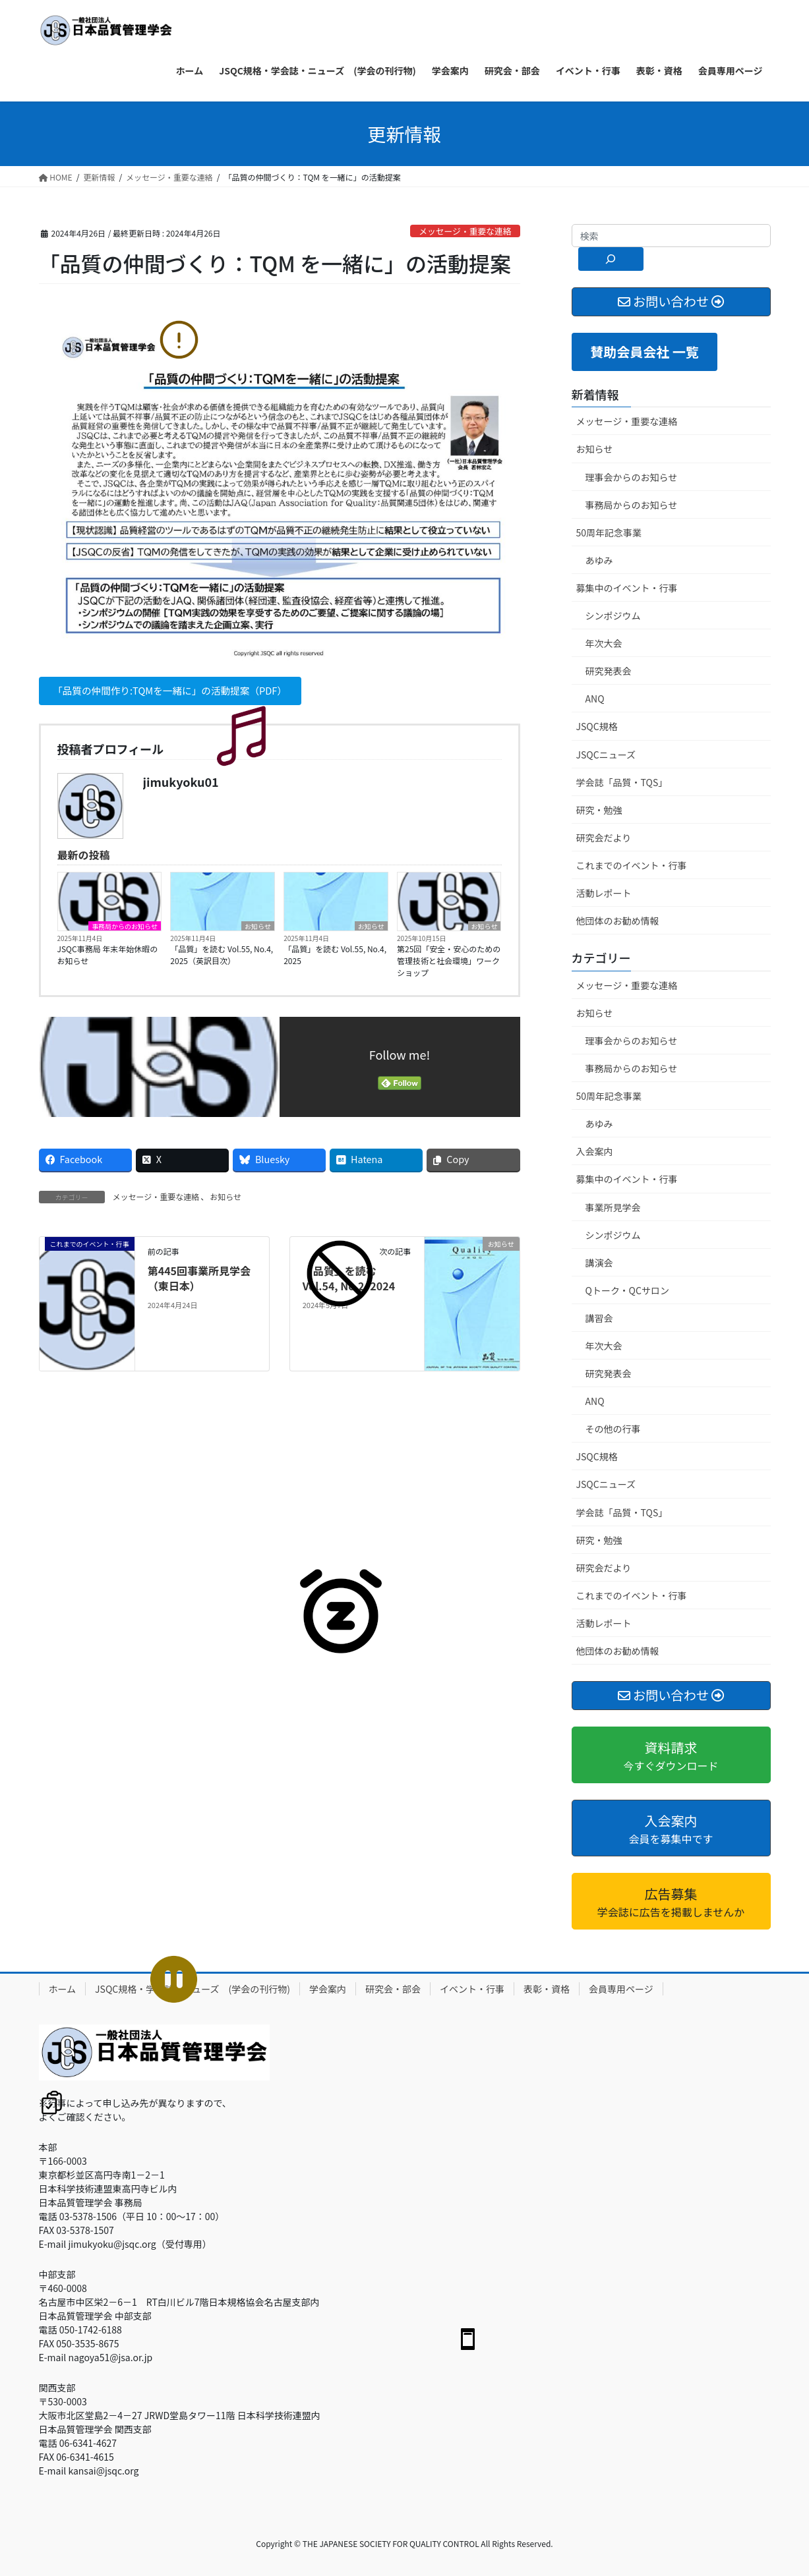  What do you see at coordinates (179, 339) in the screenshot?
I see `indicates a warning or alert requiring attention` at bounding box center [179, 339].